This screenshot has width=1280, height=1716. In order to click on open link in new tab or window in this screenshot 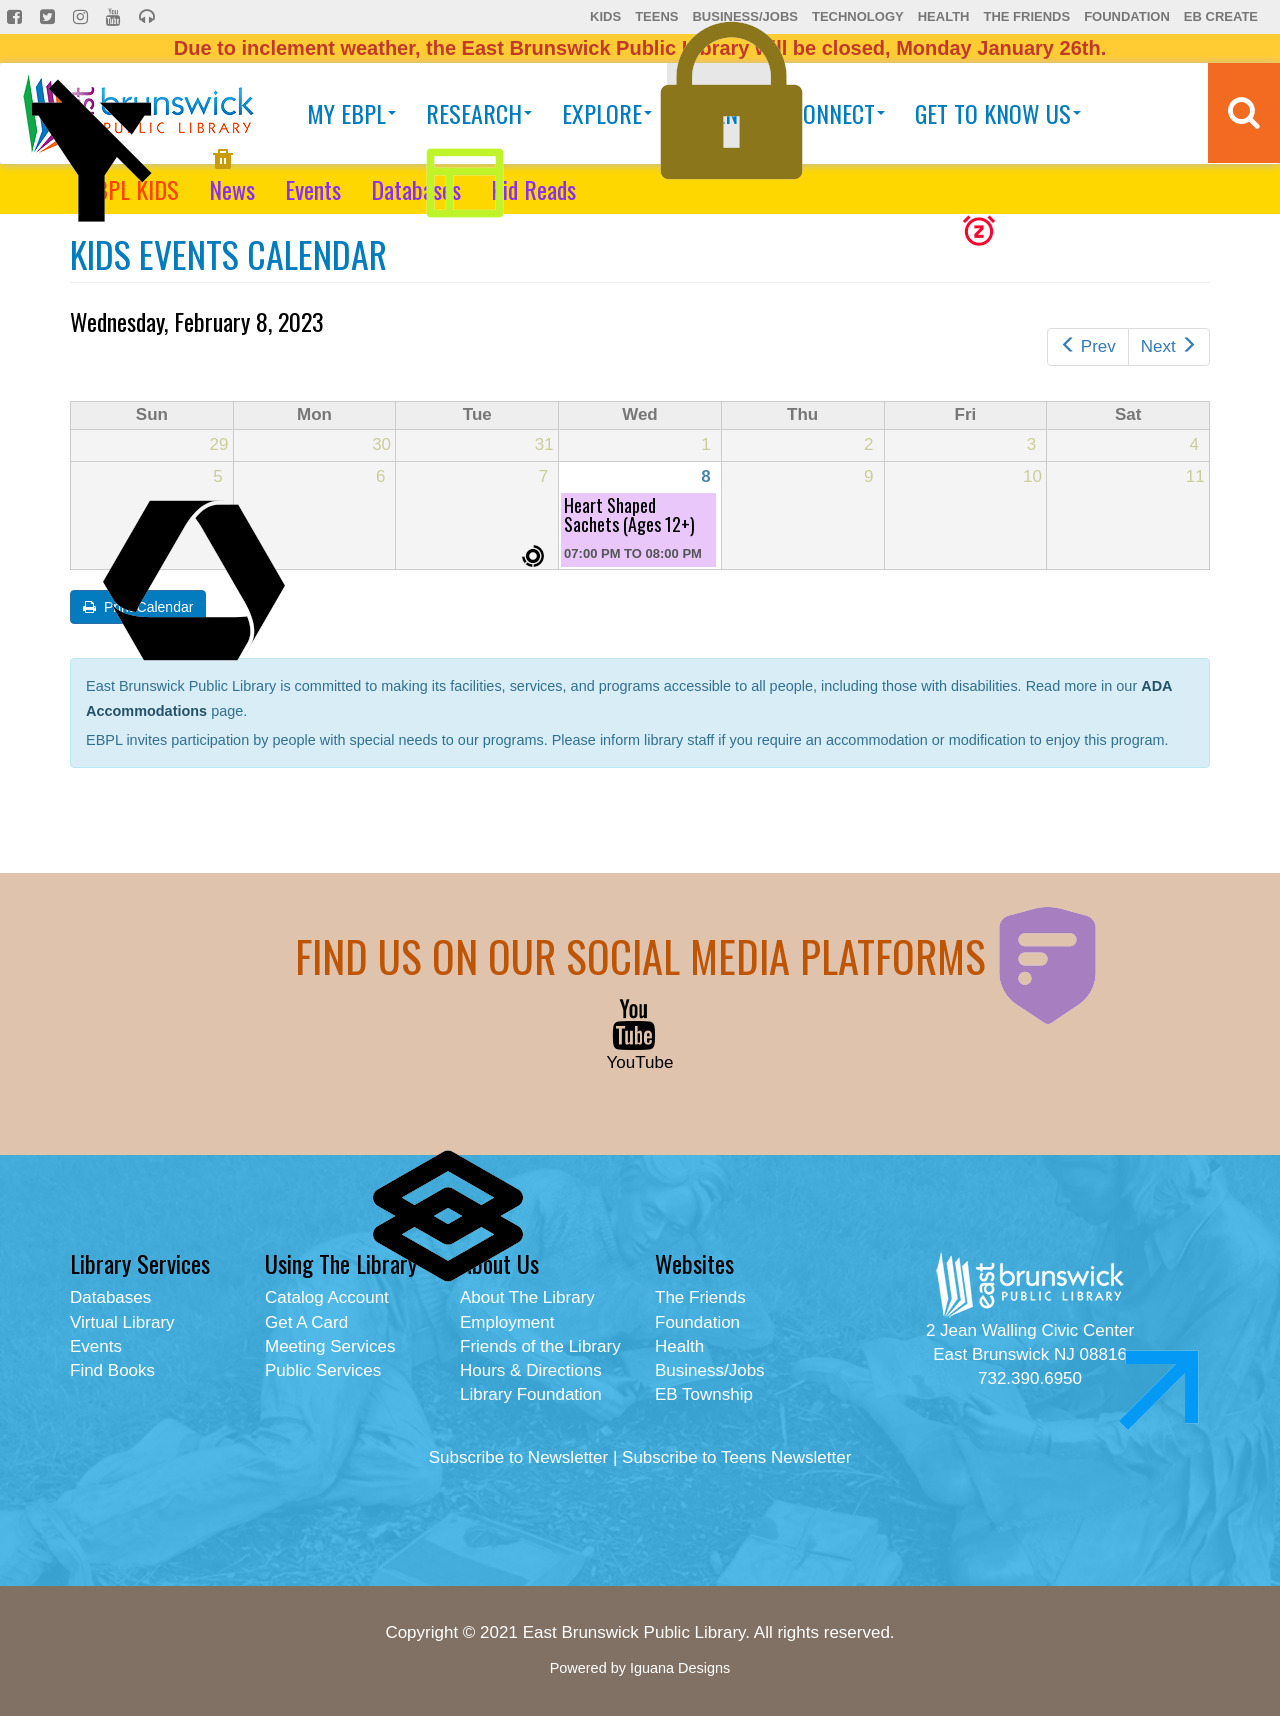, I will do `click(1158, 1390)`.